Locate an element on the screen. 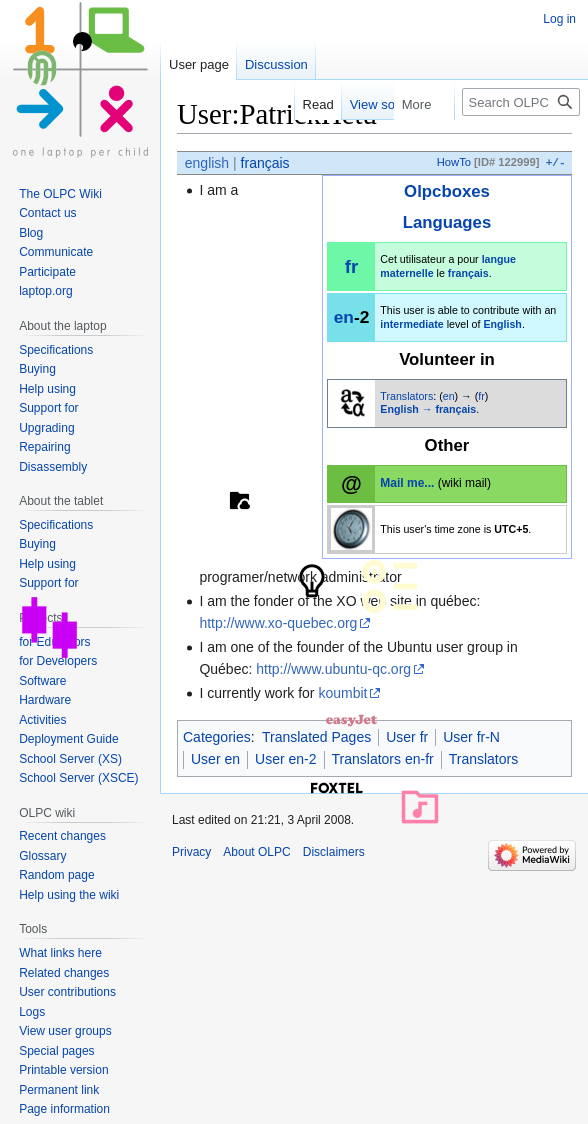  open the Foxtel streaming app is located at coordinates (337, 788).